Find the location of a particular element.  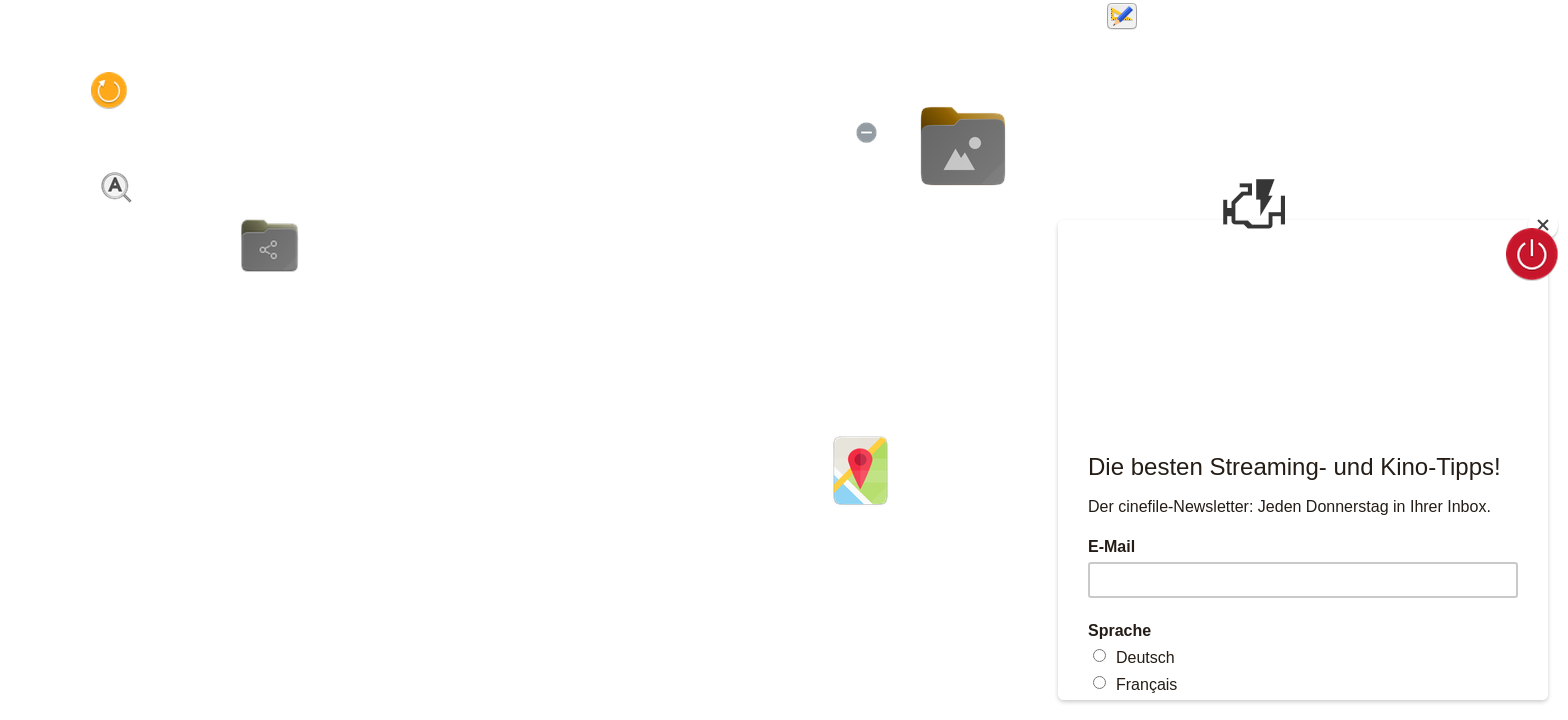

access utility and accessory applications is located at coordinates (1122, 16).